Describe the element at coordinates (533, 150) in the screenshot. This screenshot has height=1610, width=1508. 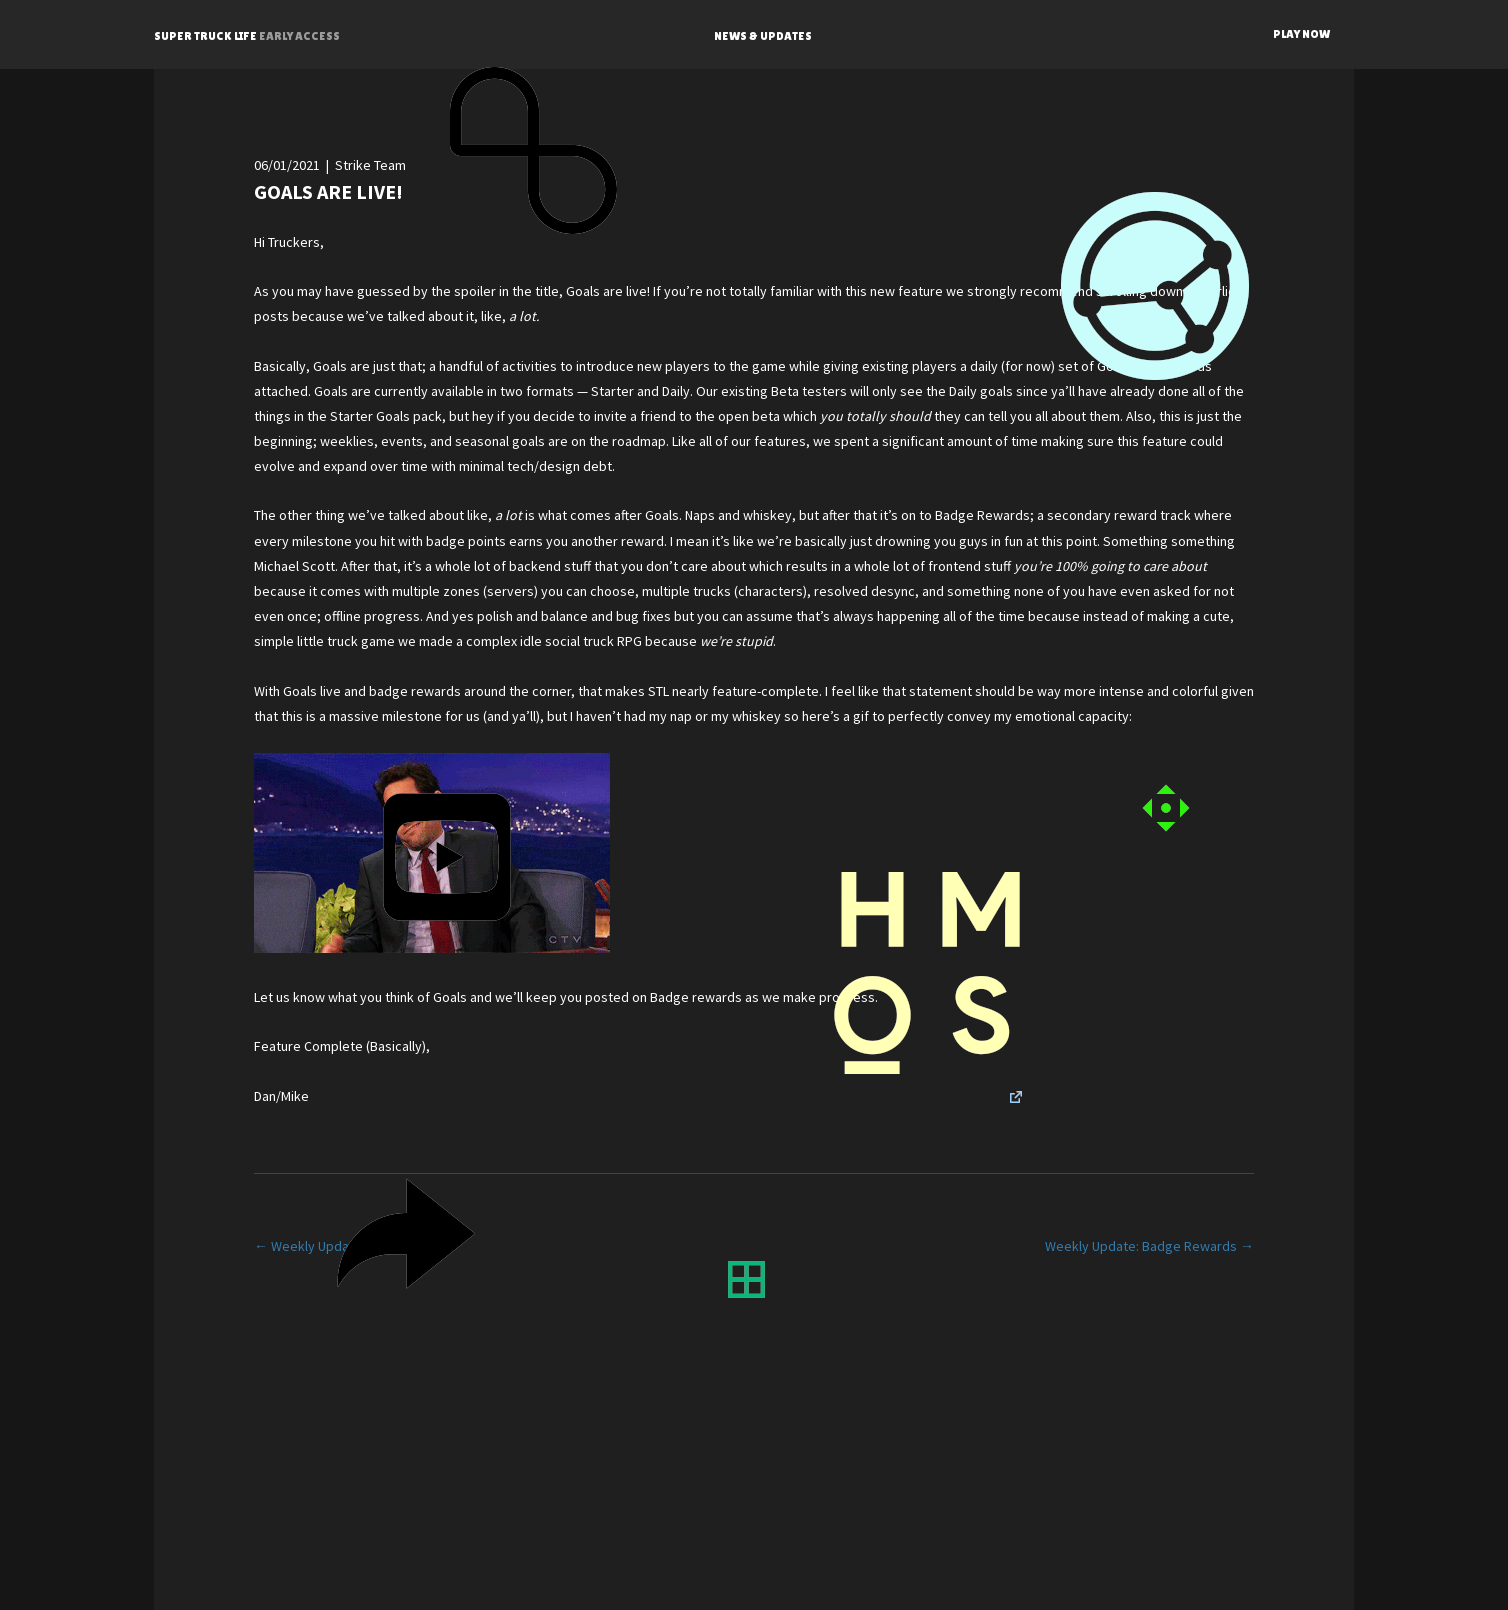
I see `NextBillion.ai company logo` at that location.